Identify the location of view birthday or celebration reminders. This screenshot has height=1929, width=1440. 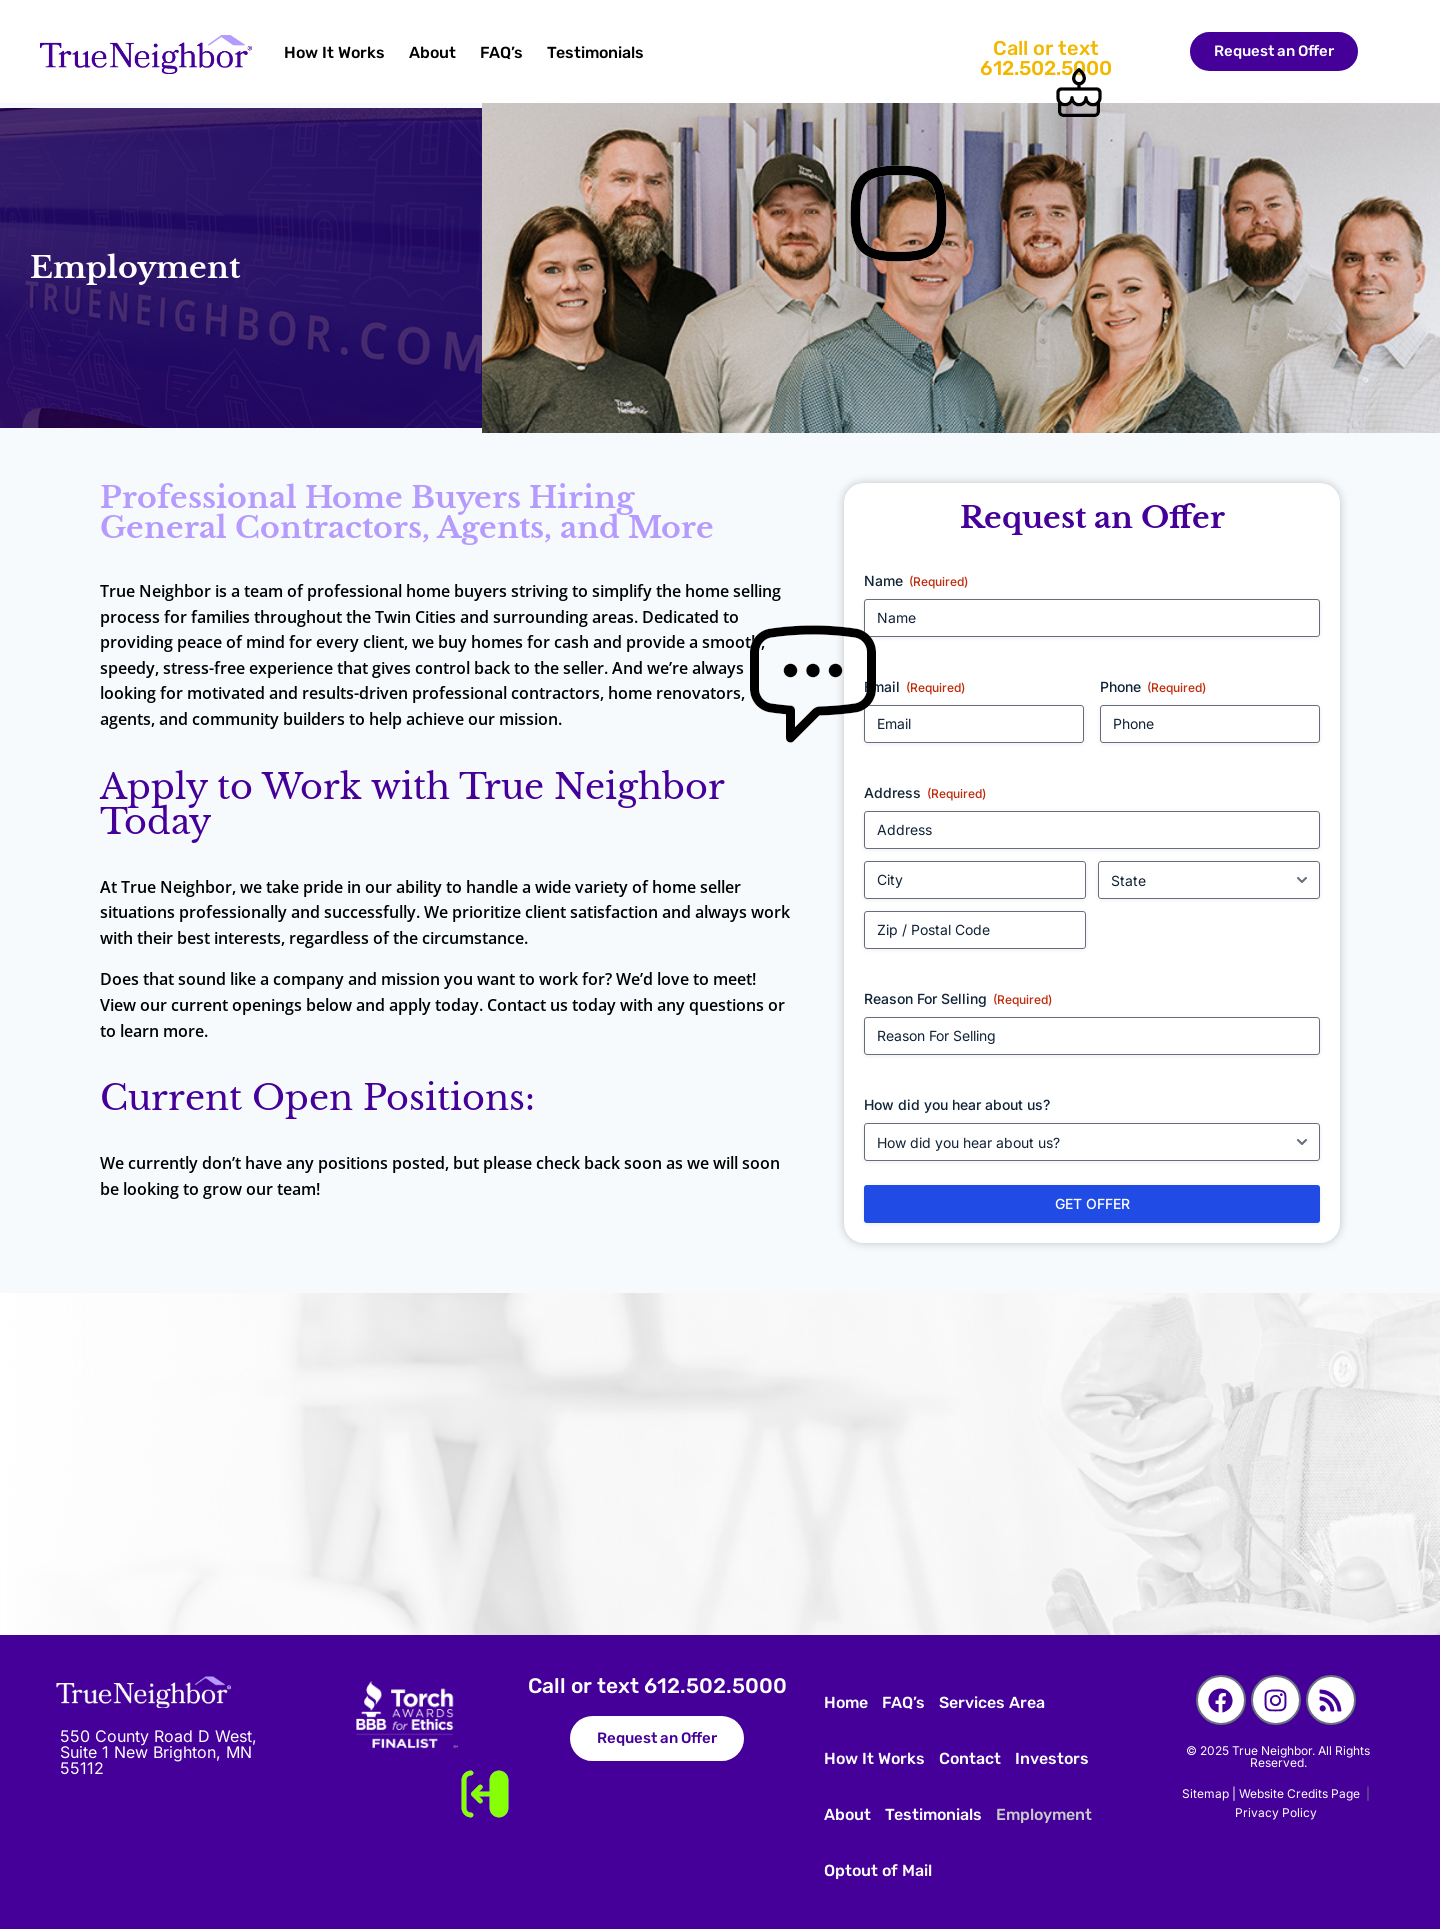
(1079, 96).